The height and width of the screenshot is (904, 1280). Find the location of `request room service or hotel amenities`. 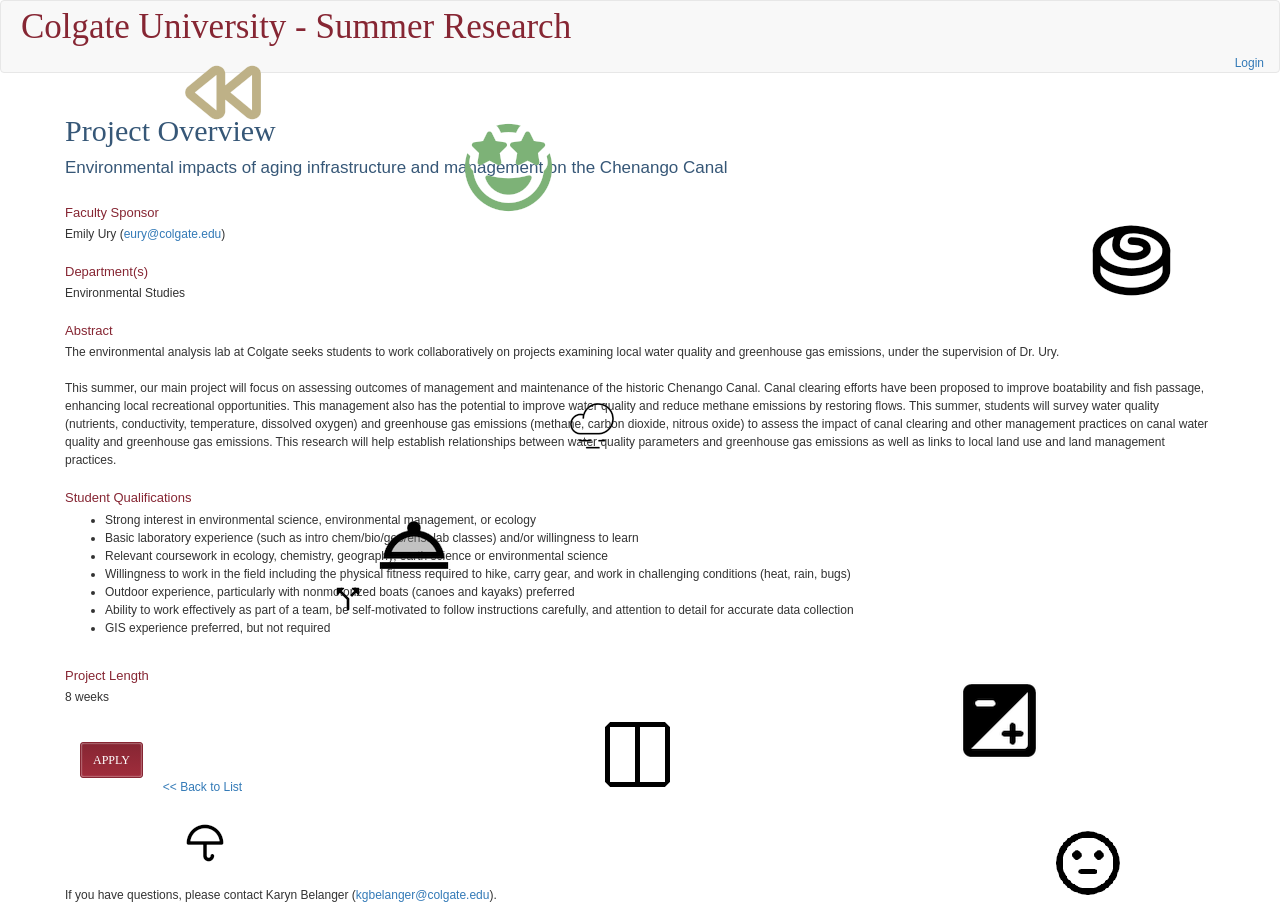

request room service or hotel amenities is located at coordinates (414, 545).